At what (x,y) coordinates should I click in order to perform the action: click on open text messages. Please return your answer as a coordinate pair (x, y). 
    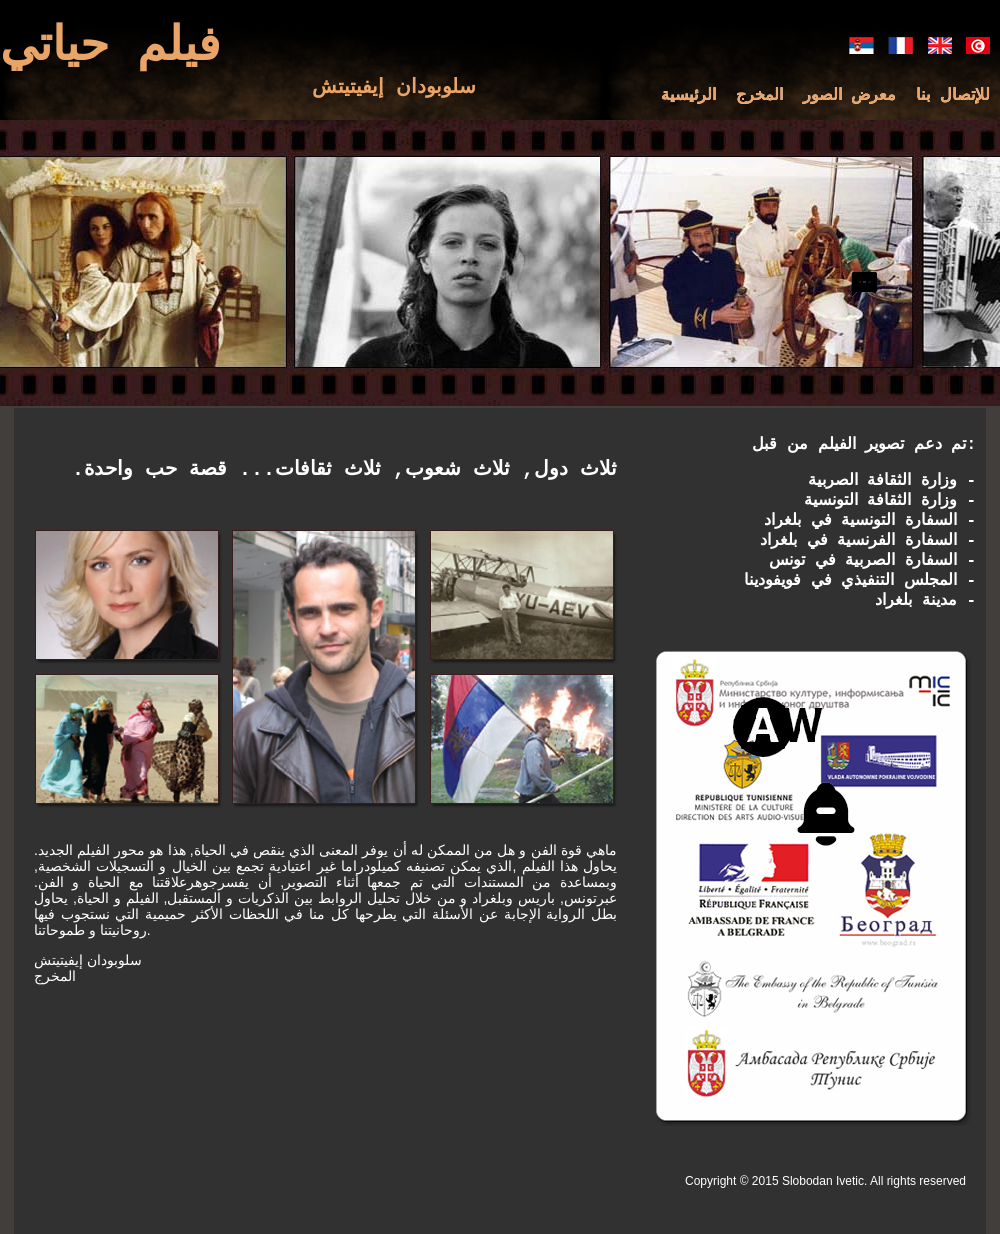
    Looking at the image, I should click on (864, 284).